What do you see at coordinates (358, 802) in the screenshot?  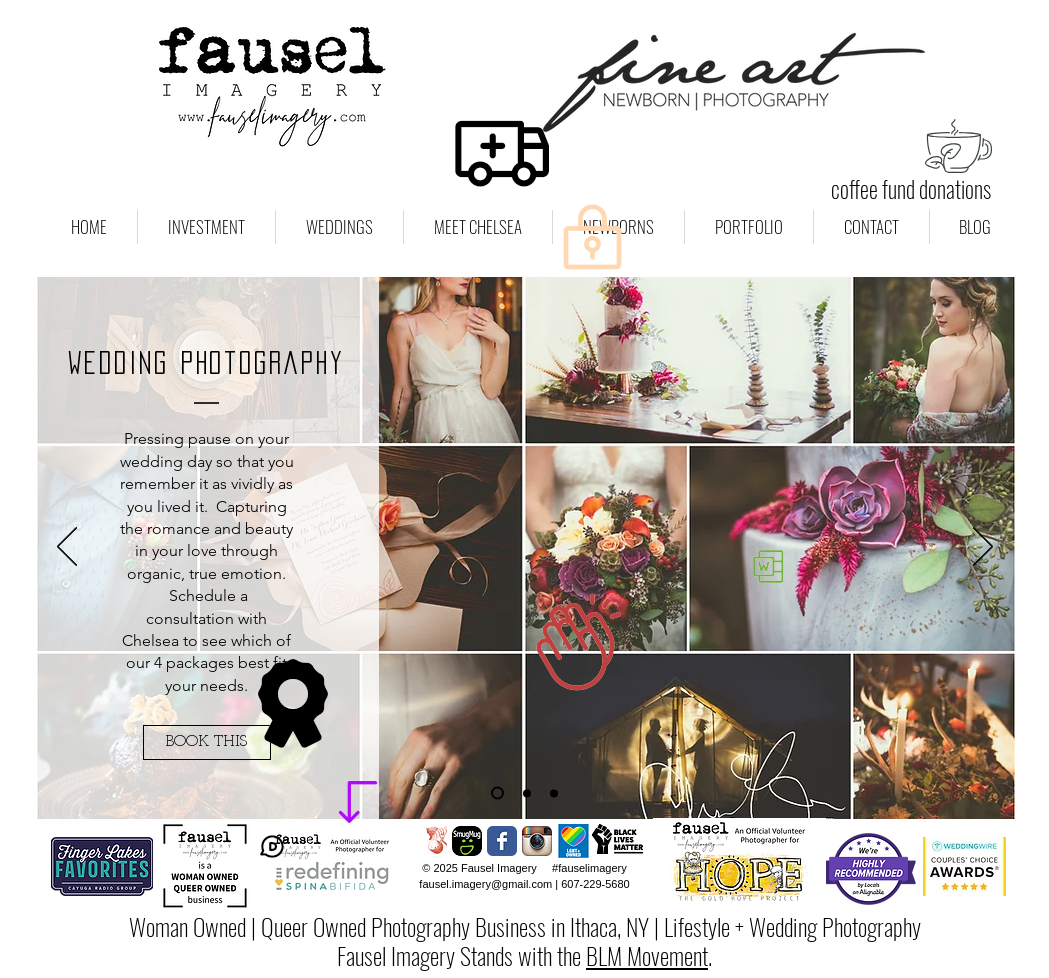 I see `go back and down in navigation` at bounding box center [358, 802].